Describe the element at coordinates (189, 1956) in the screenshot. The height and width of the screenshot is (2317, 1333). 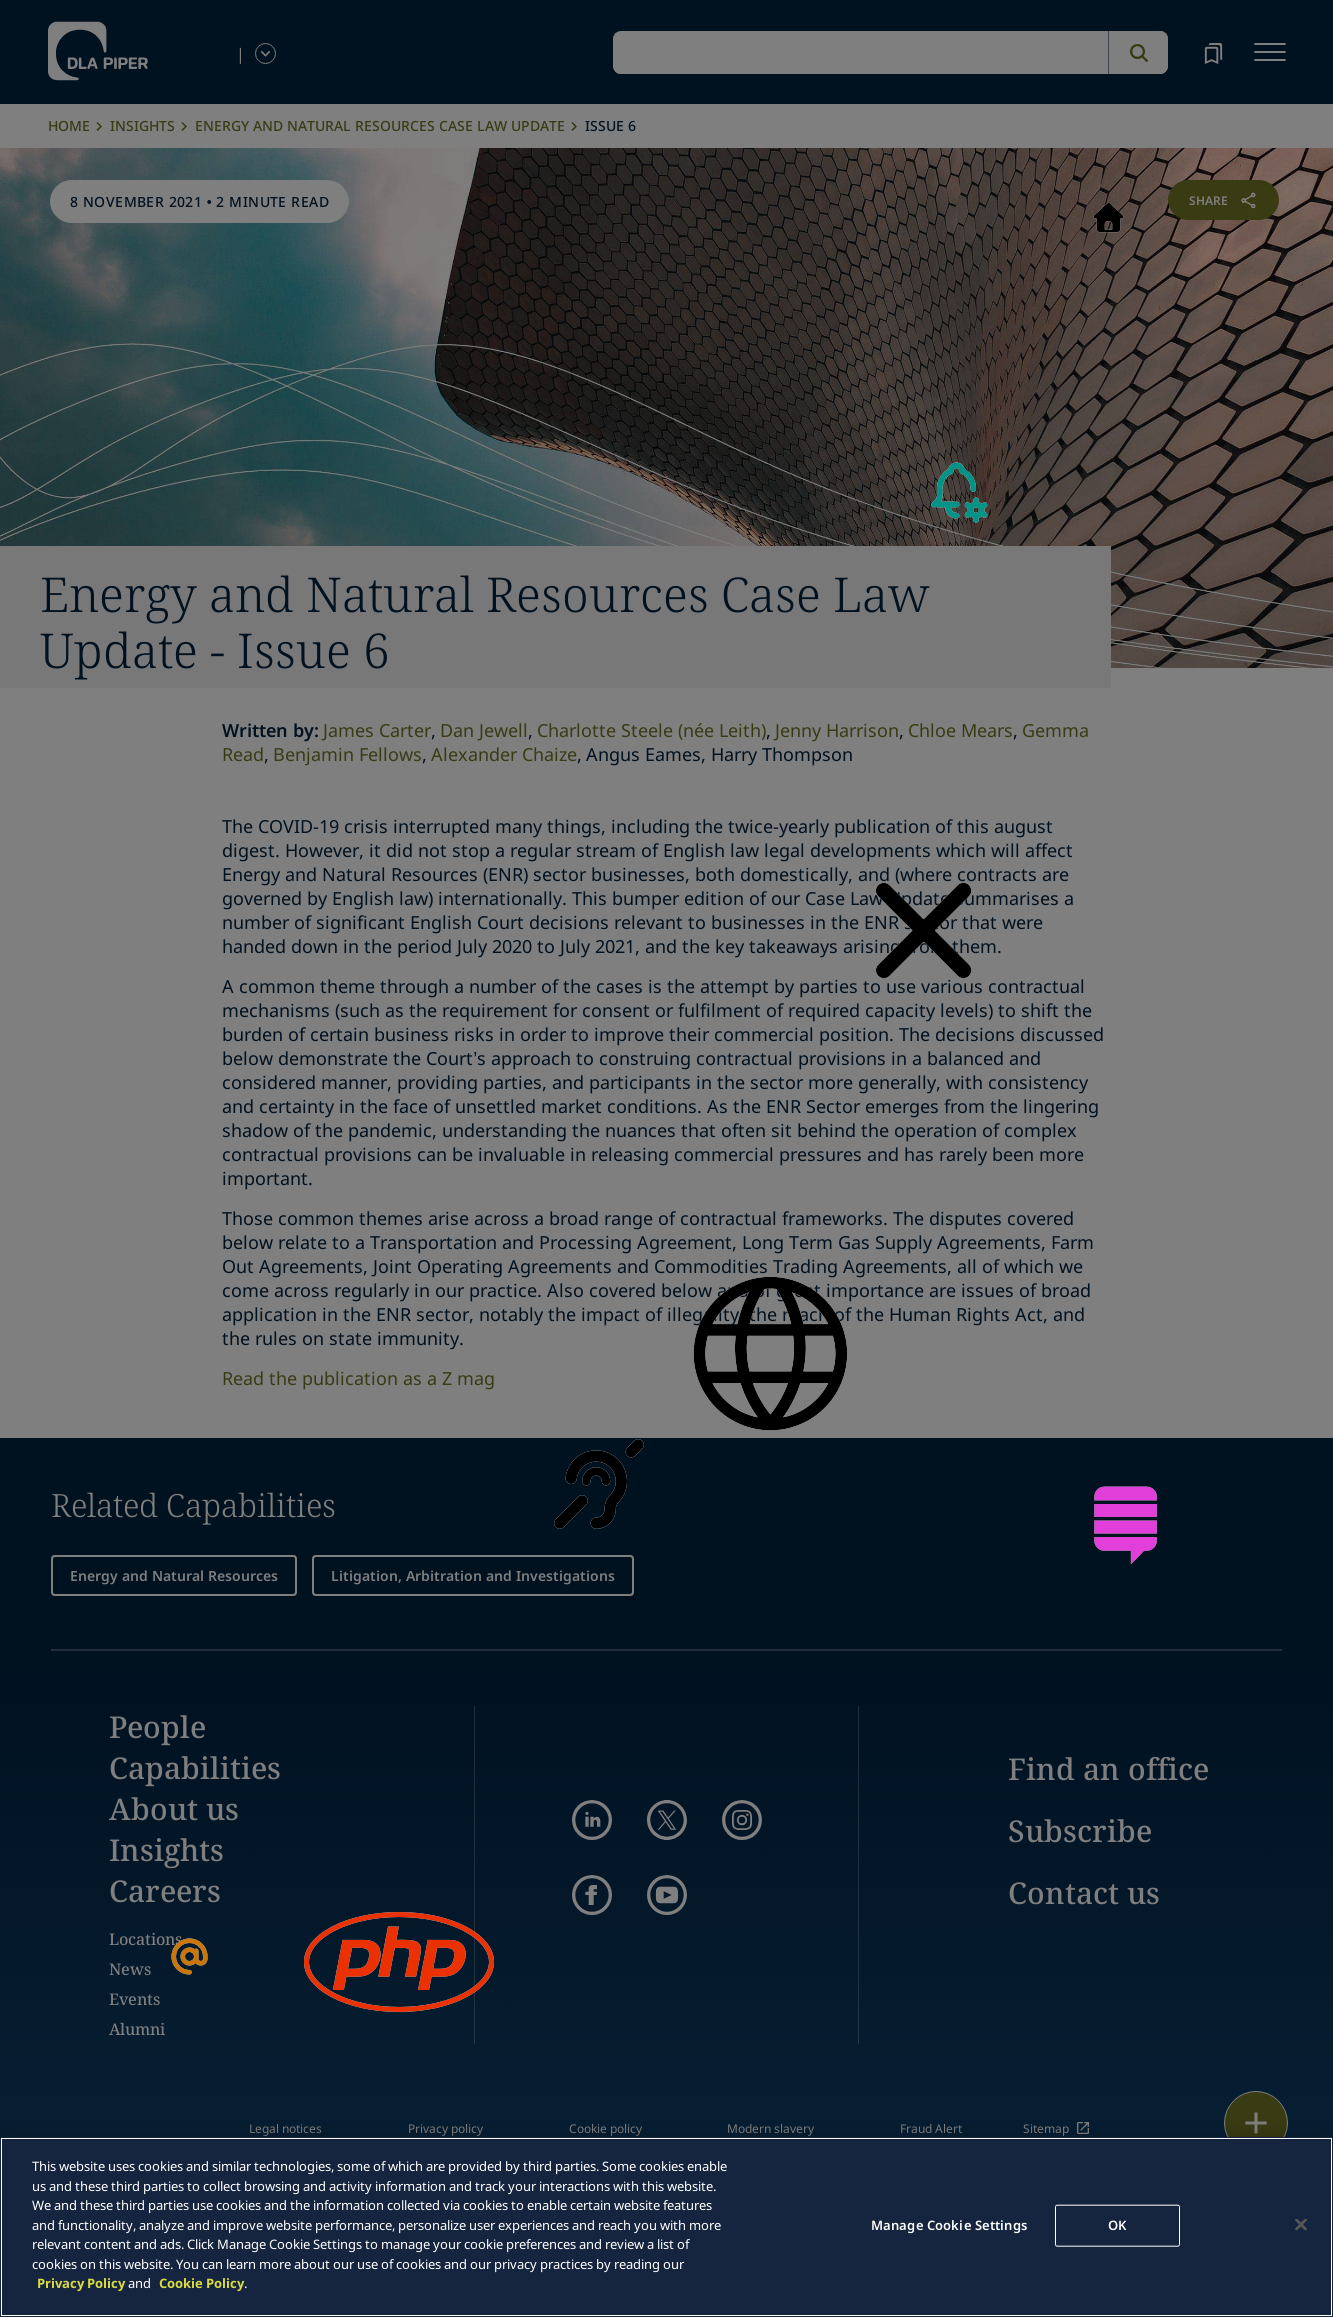
I see `enter an email address` at that location.